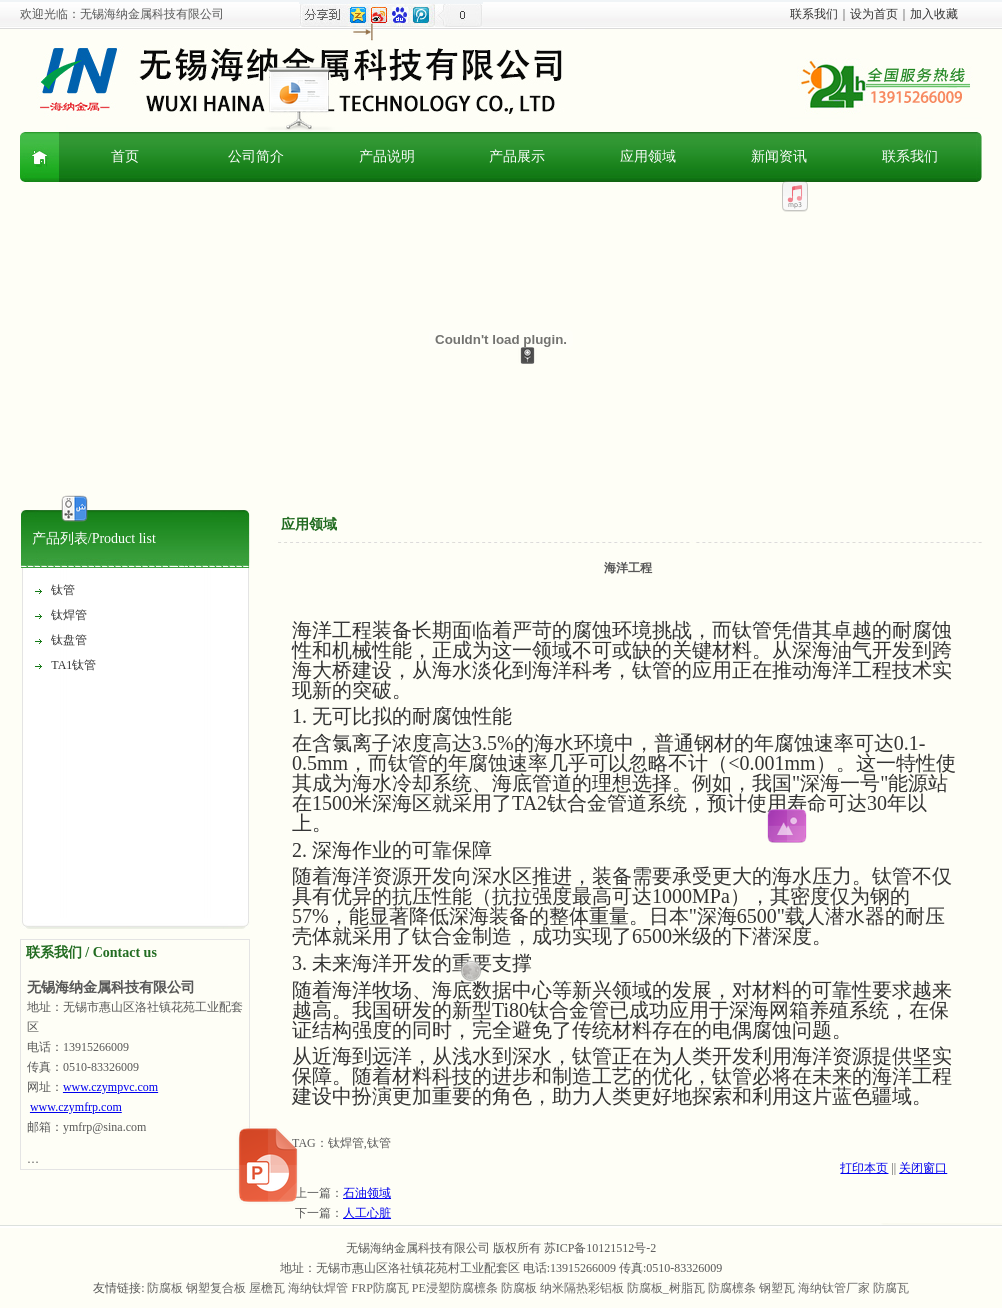 Image resolution: width=1002 pixels, height=1308 pixels. Describe the element at coordinates (787, 825) in the screenshot. I see `open an image file` at that location.